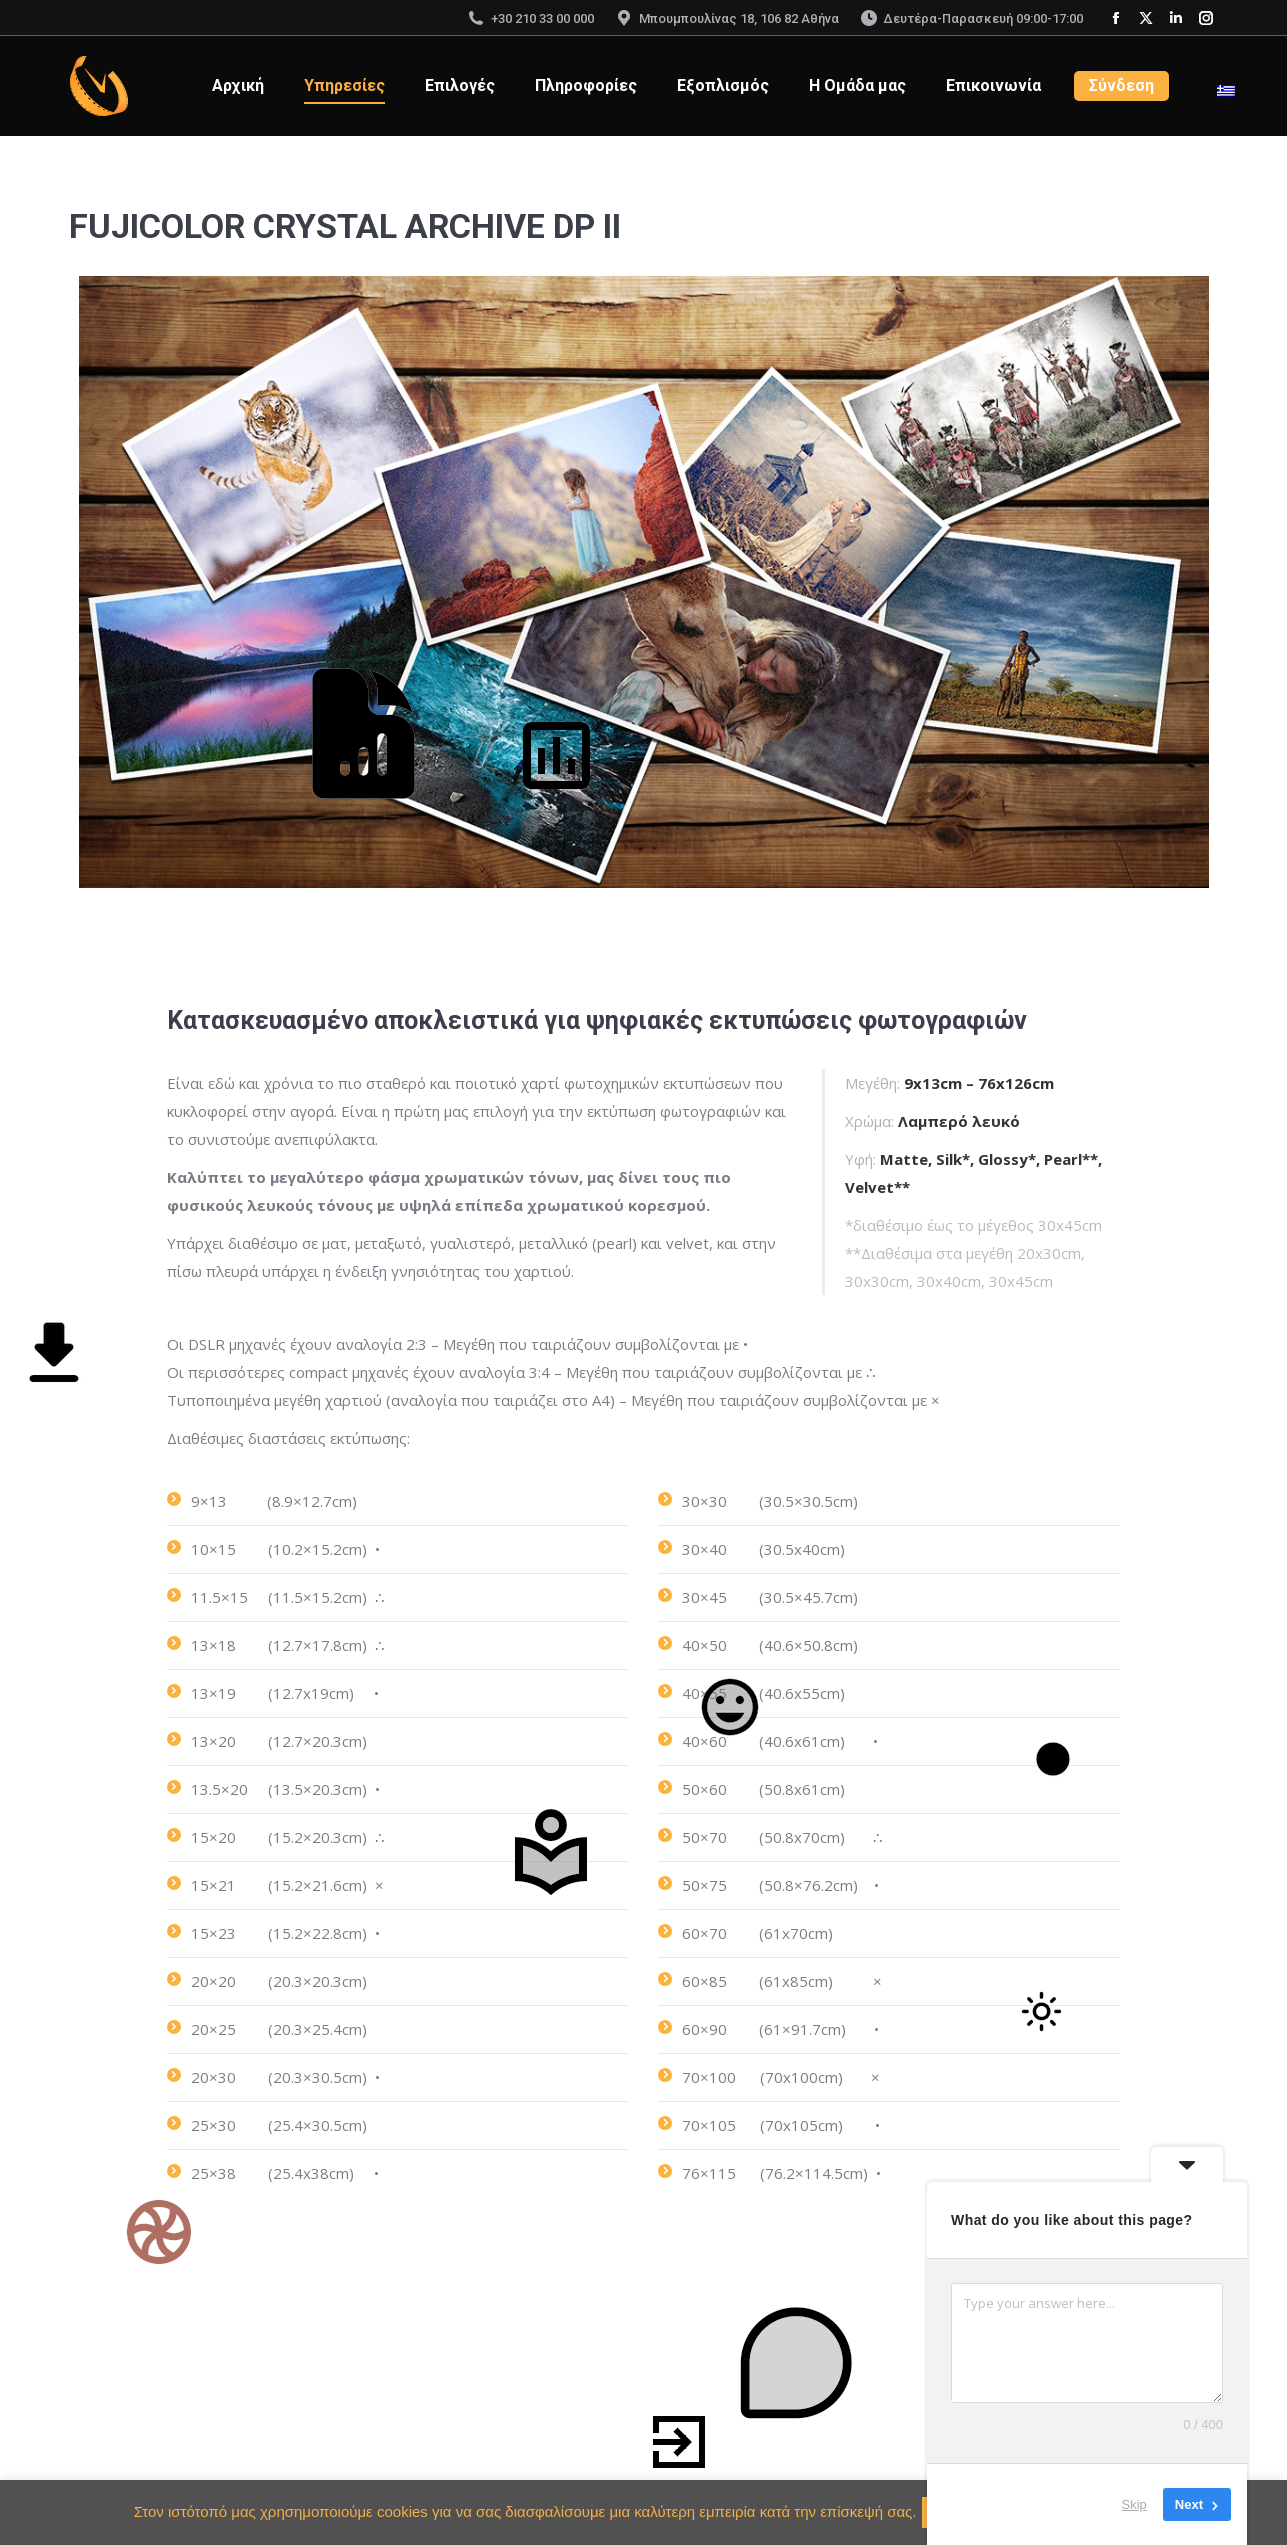  I want to click on open chat or messaging, so click(794, 2365).